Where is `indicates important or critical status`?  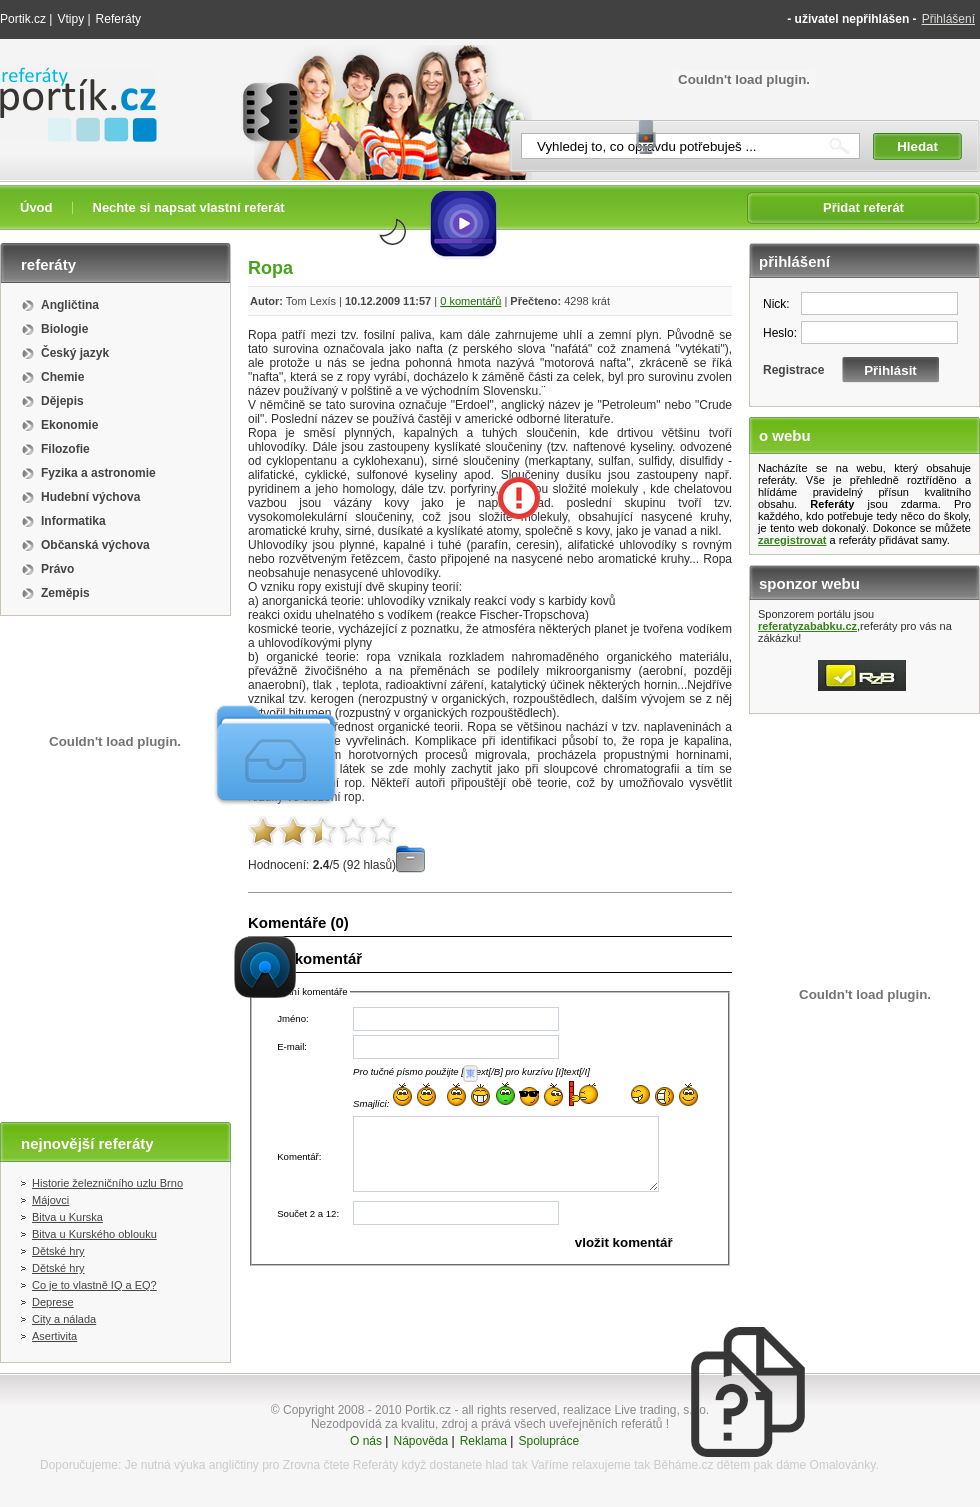
indicates important or critical status is located at coordinates (519, 498).